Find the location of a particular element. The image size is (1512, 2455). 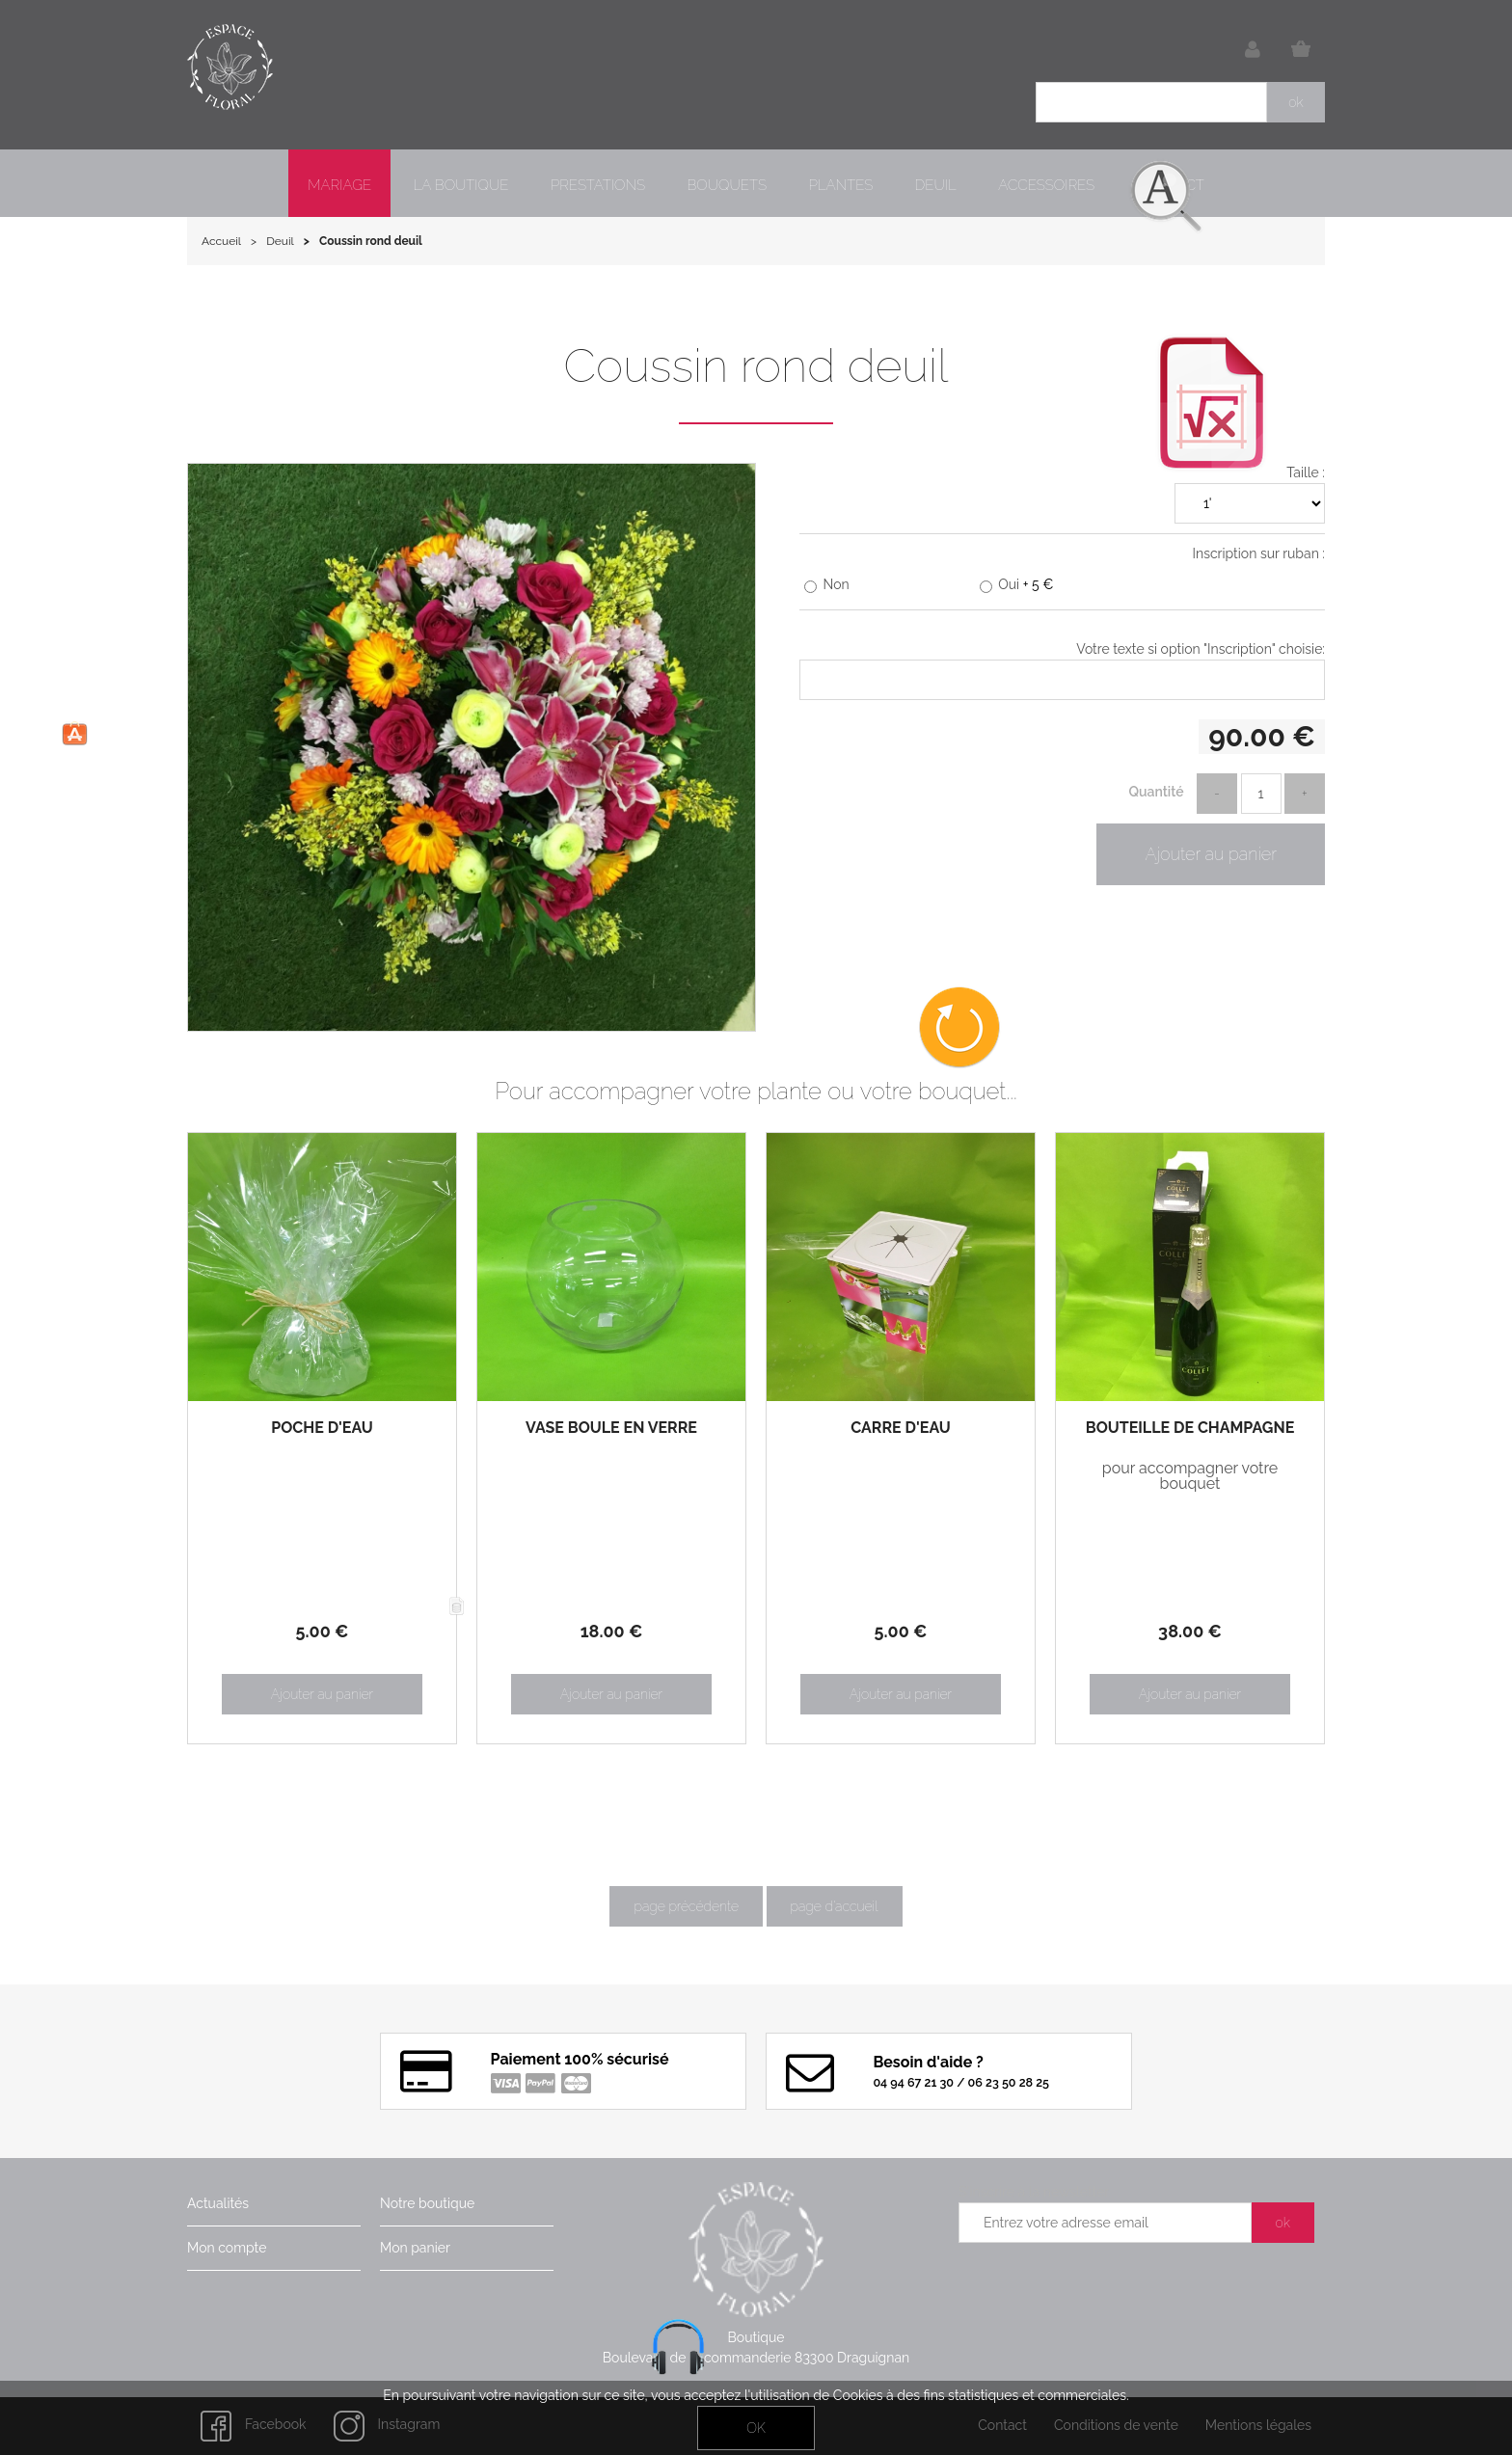

access audio or headphone settings is located at coordinates (678, 2350).